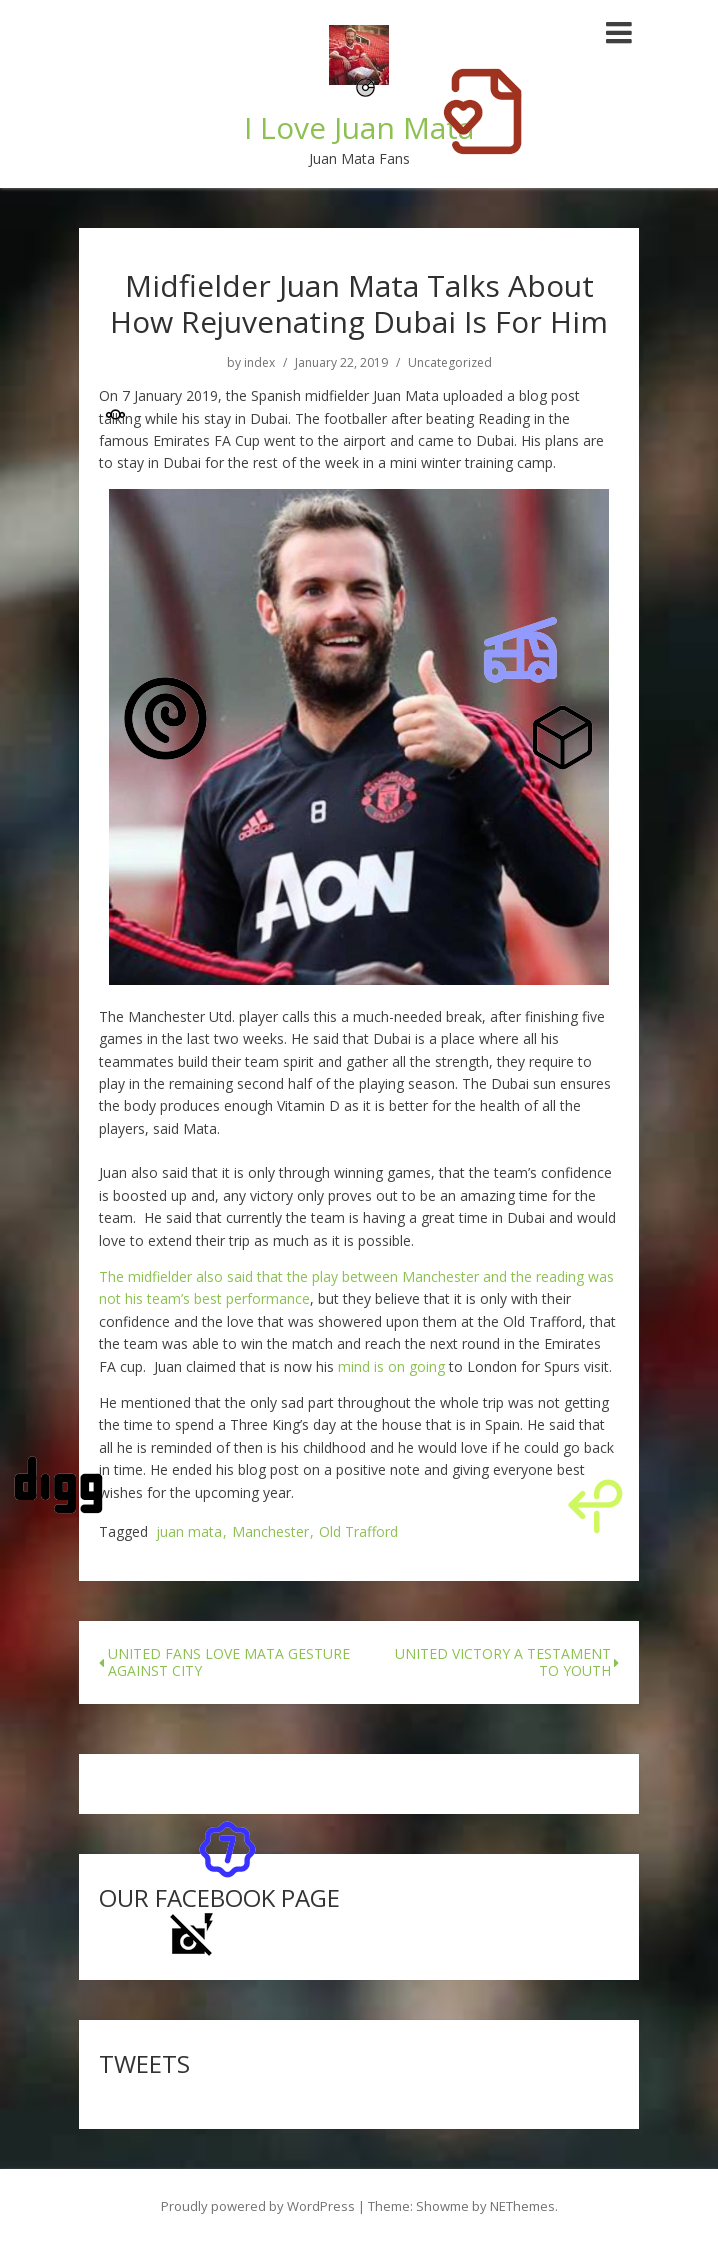 This screenshot has height=2244, width=718. Describe the element at coordinates (192, 1933) in the screenshot. I see `camera flash is disabled` at that location.